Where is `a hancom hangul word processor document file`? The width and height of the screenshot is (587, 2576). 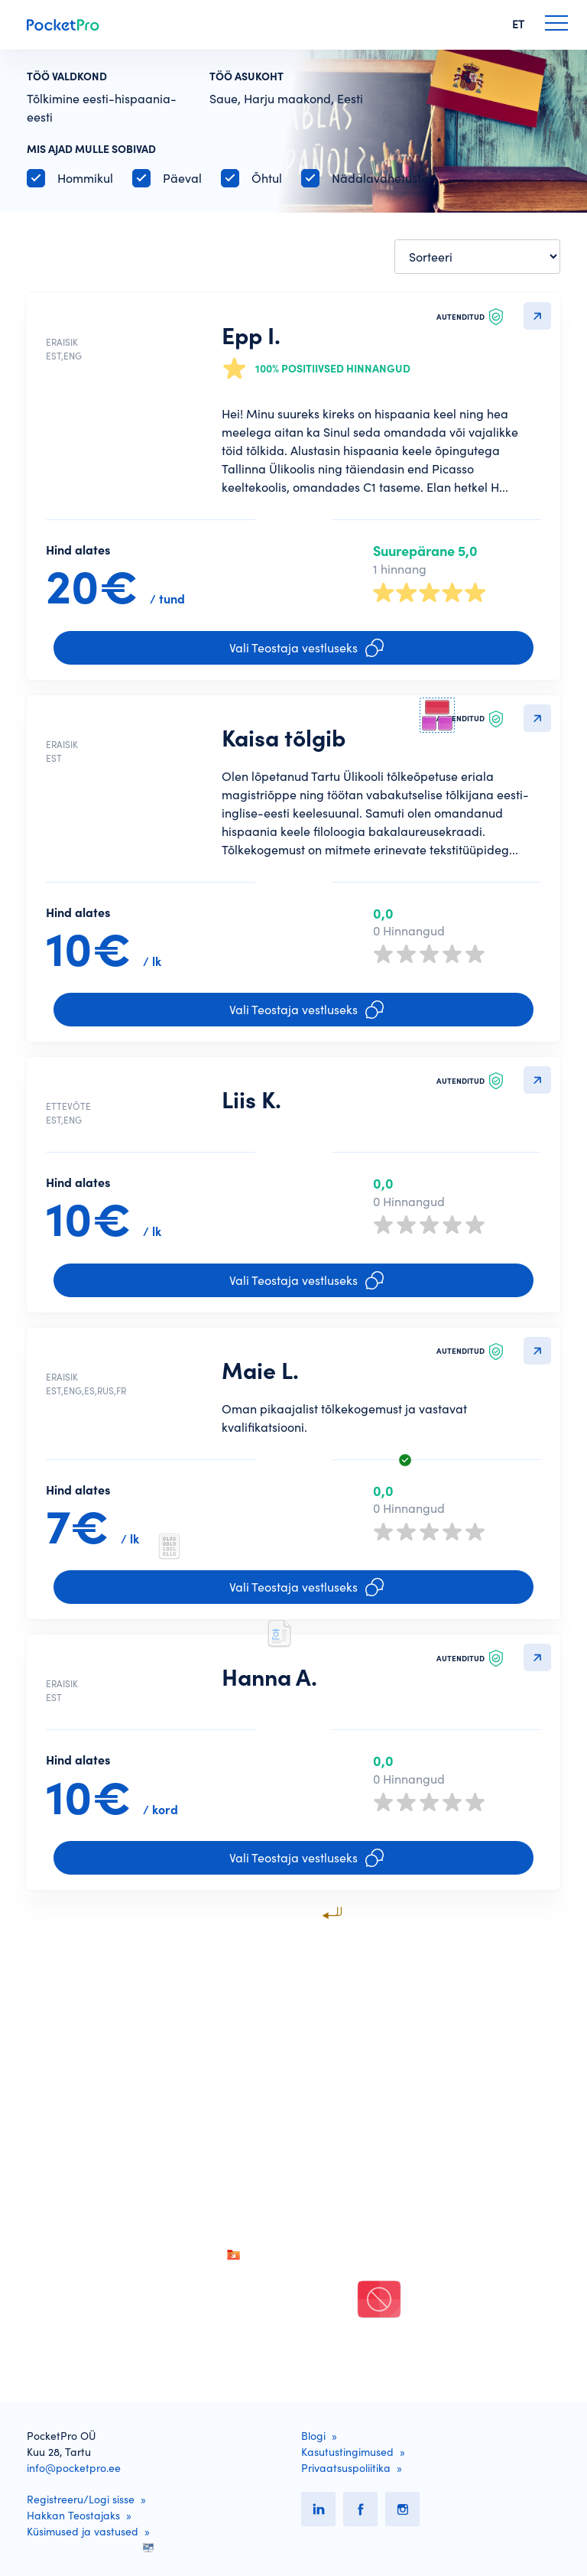
a hancom hangul word processor document file is located at coordinates (279, 1633).